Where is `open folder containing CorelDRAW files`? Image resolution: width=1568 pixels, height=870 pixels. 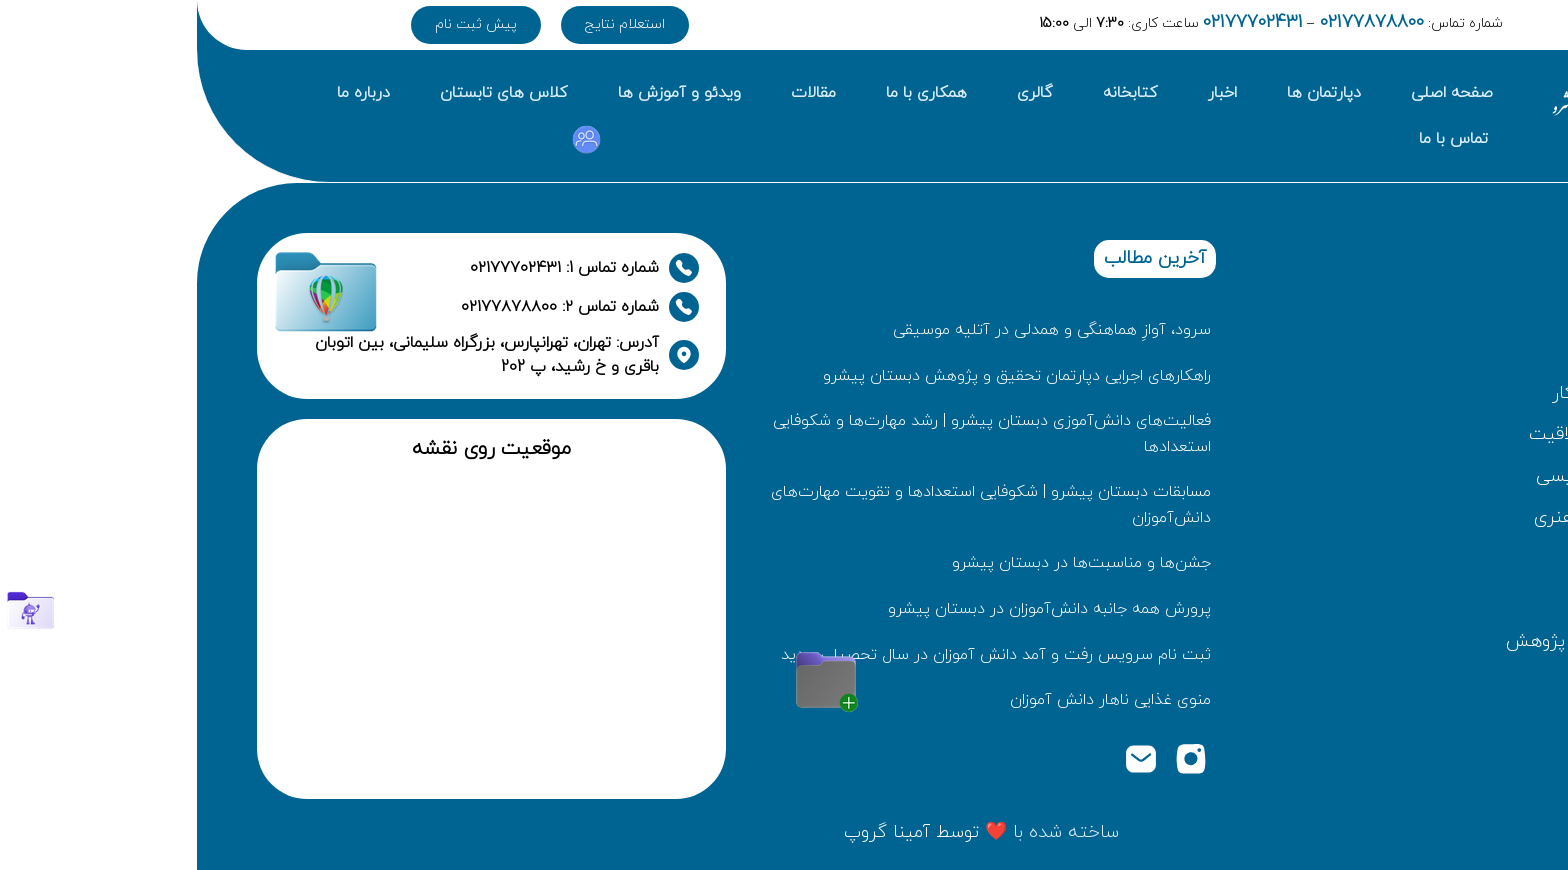
open folder containing CorelDRAW files is located at coordinates (325, 294).